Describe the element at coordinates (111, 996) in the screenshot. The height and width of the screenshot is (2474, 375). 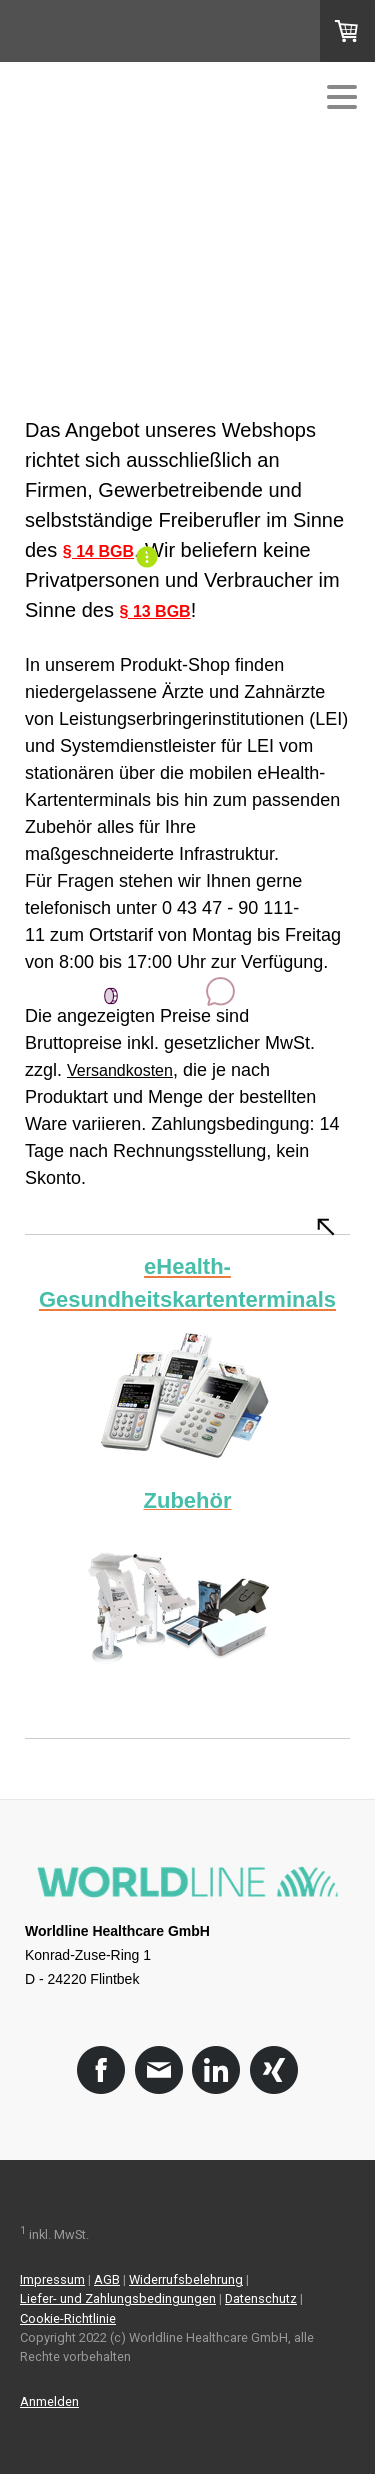
I see `view account balance or credits` at that location.